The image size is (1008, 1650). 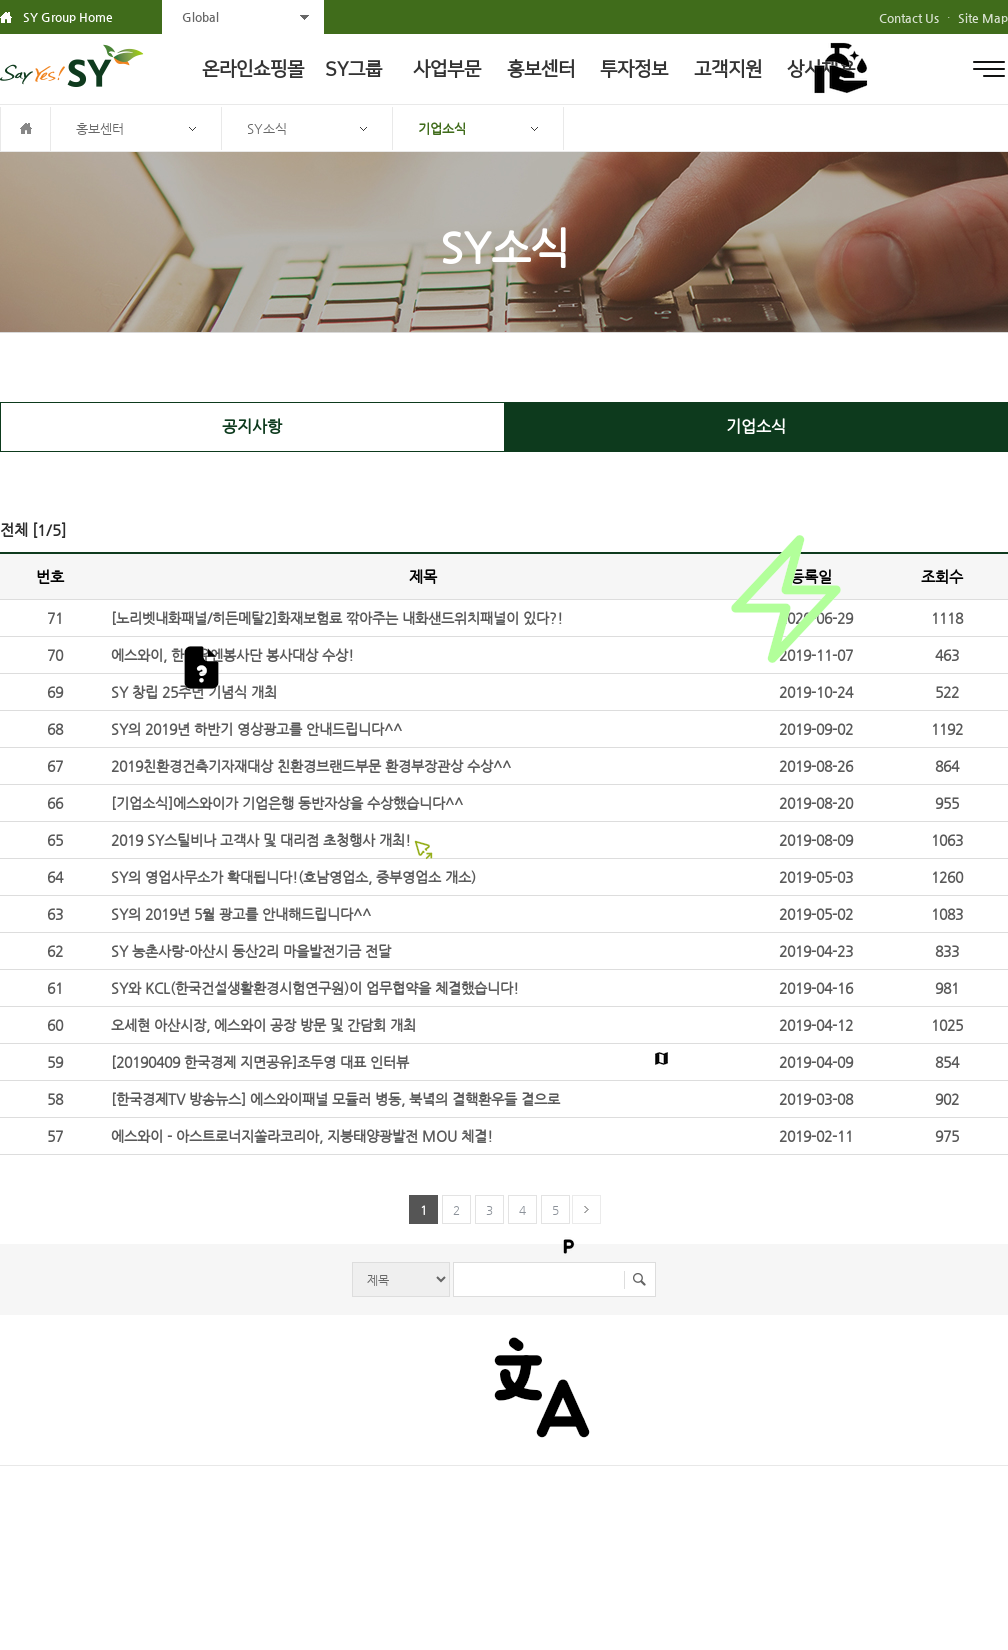 What do you see at coordinates (201, 667) in the screenshot?
I see `unrecognized file type` at bounding box center [201, 667].